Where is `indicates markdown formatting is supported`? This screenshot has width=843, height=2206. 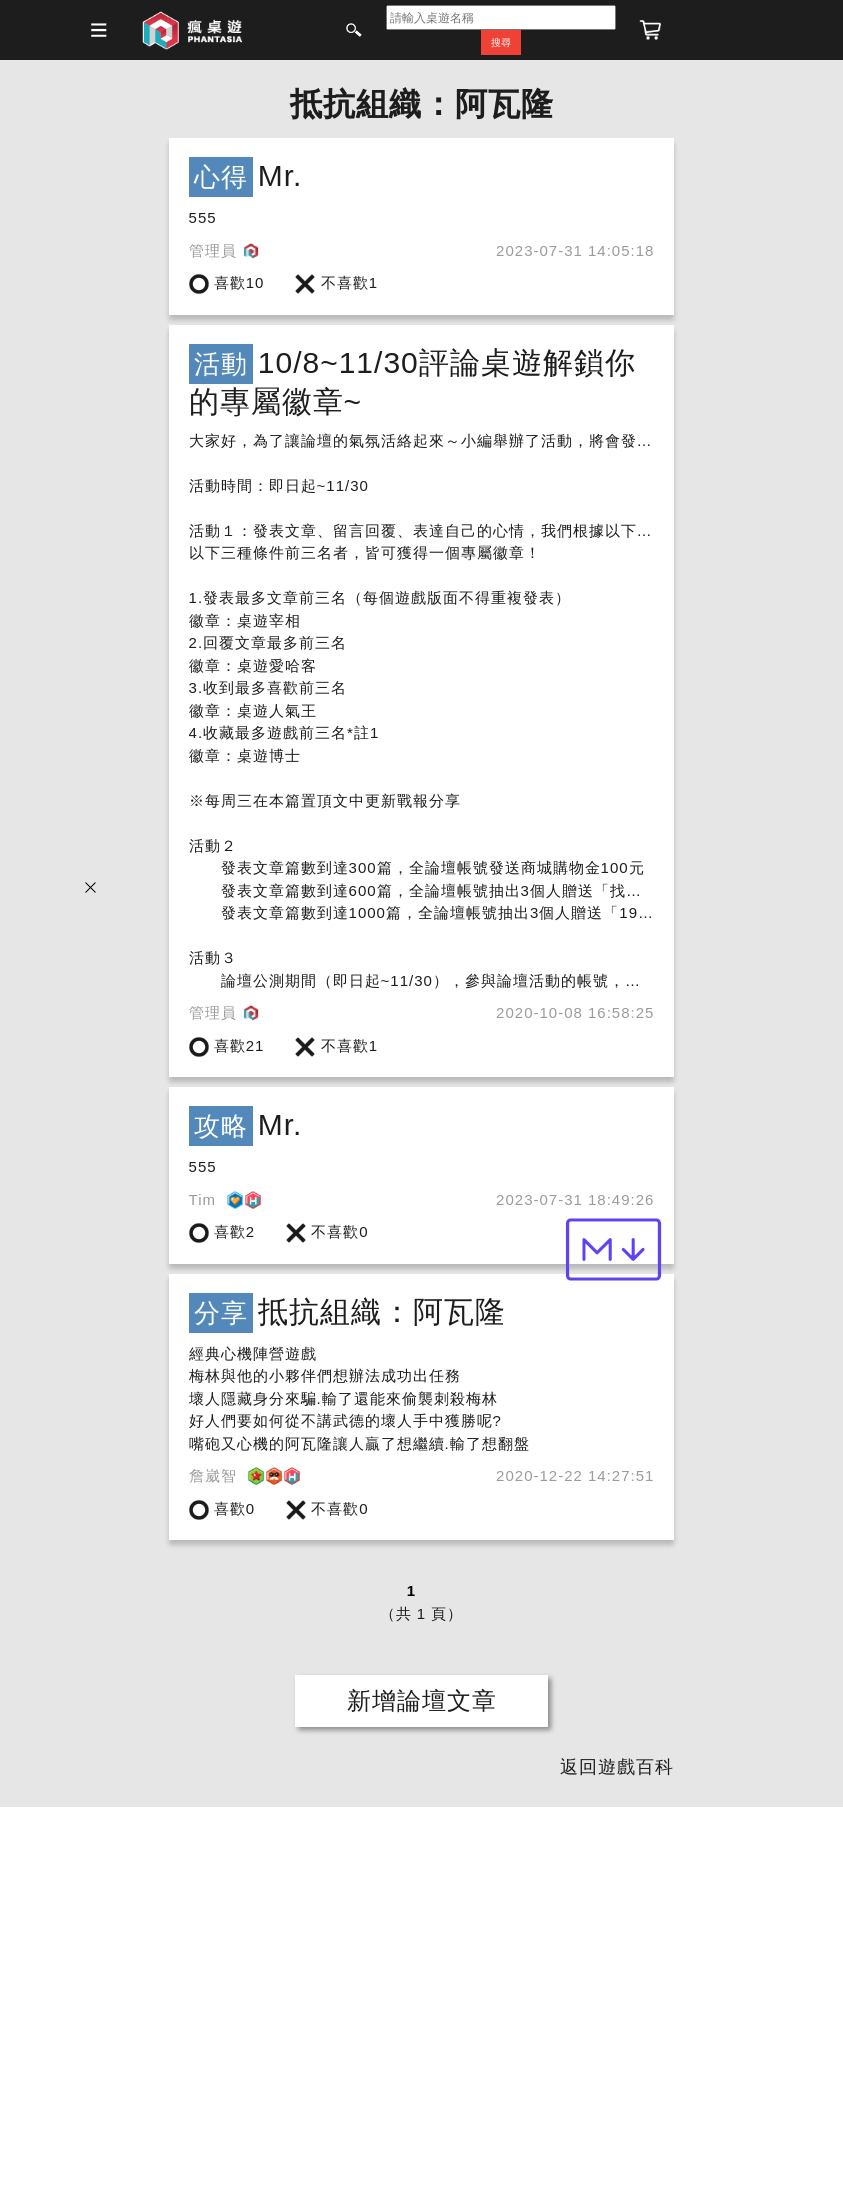 indicates markdown formatting is supported is located at coordinates (613, 1249).